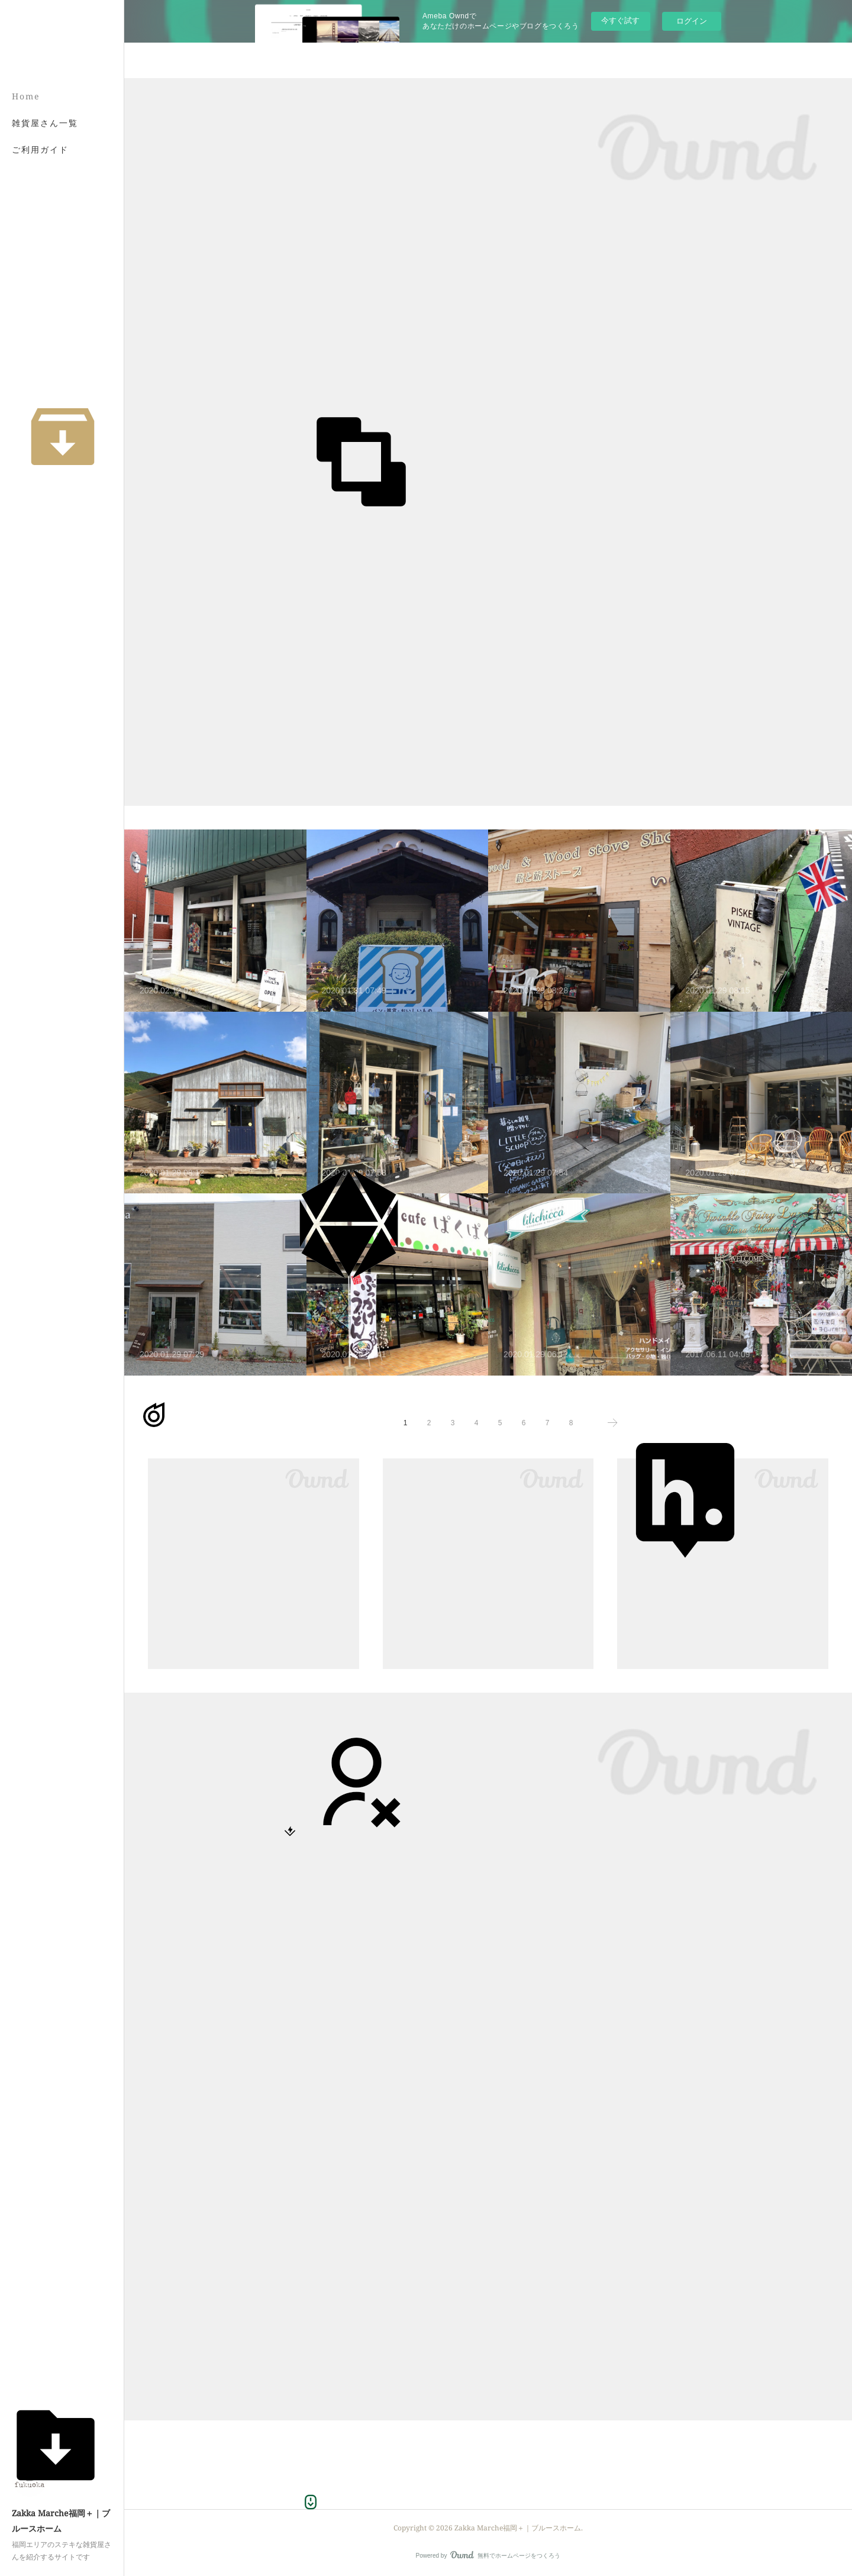 This screenshot has width=852, height=2576. Describe the element at coordinates (311, 2502) in the screenshot. I see `scroll to bottom of page` at that location.